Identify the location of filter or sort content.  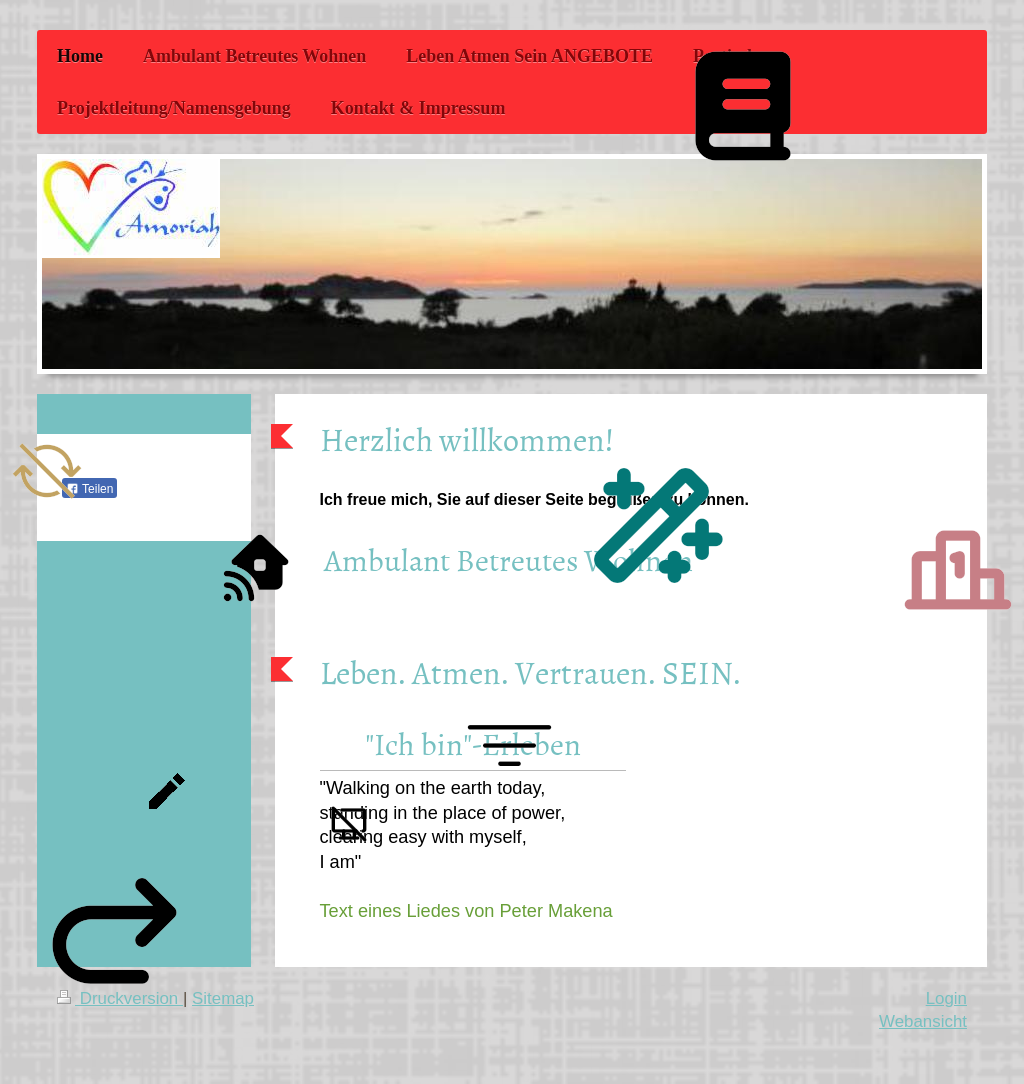
(509, 742).